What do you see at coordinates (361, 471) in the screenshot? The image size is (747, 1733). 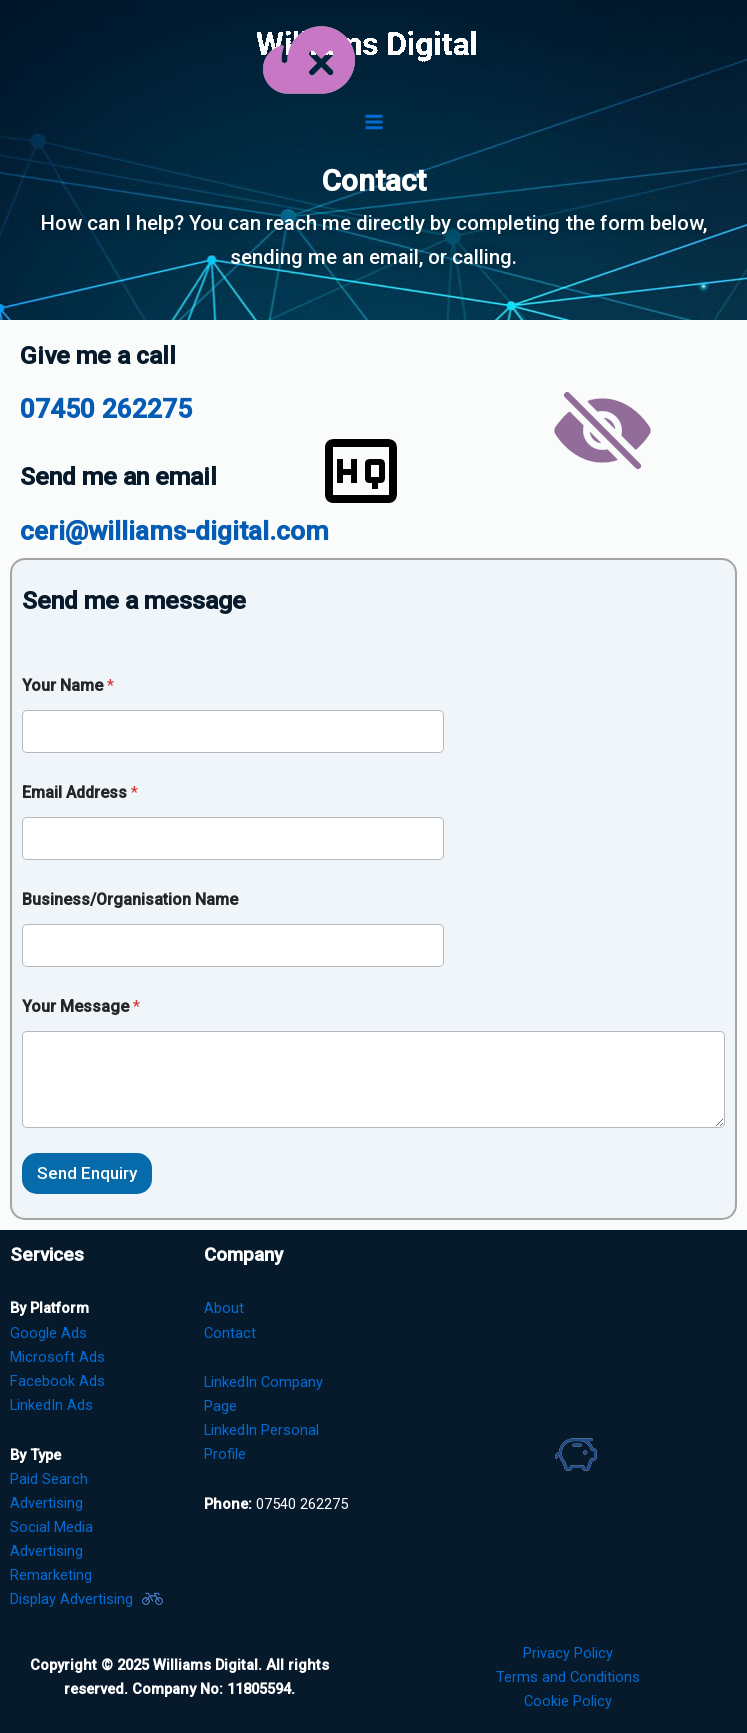 I see `indicates high quality media or streaming option` at bounding box center [361, 471].